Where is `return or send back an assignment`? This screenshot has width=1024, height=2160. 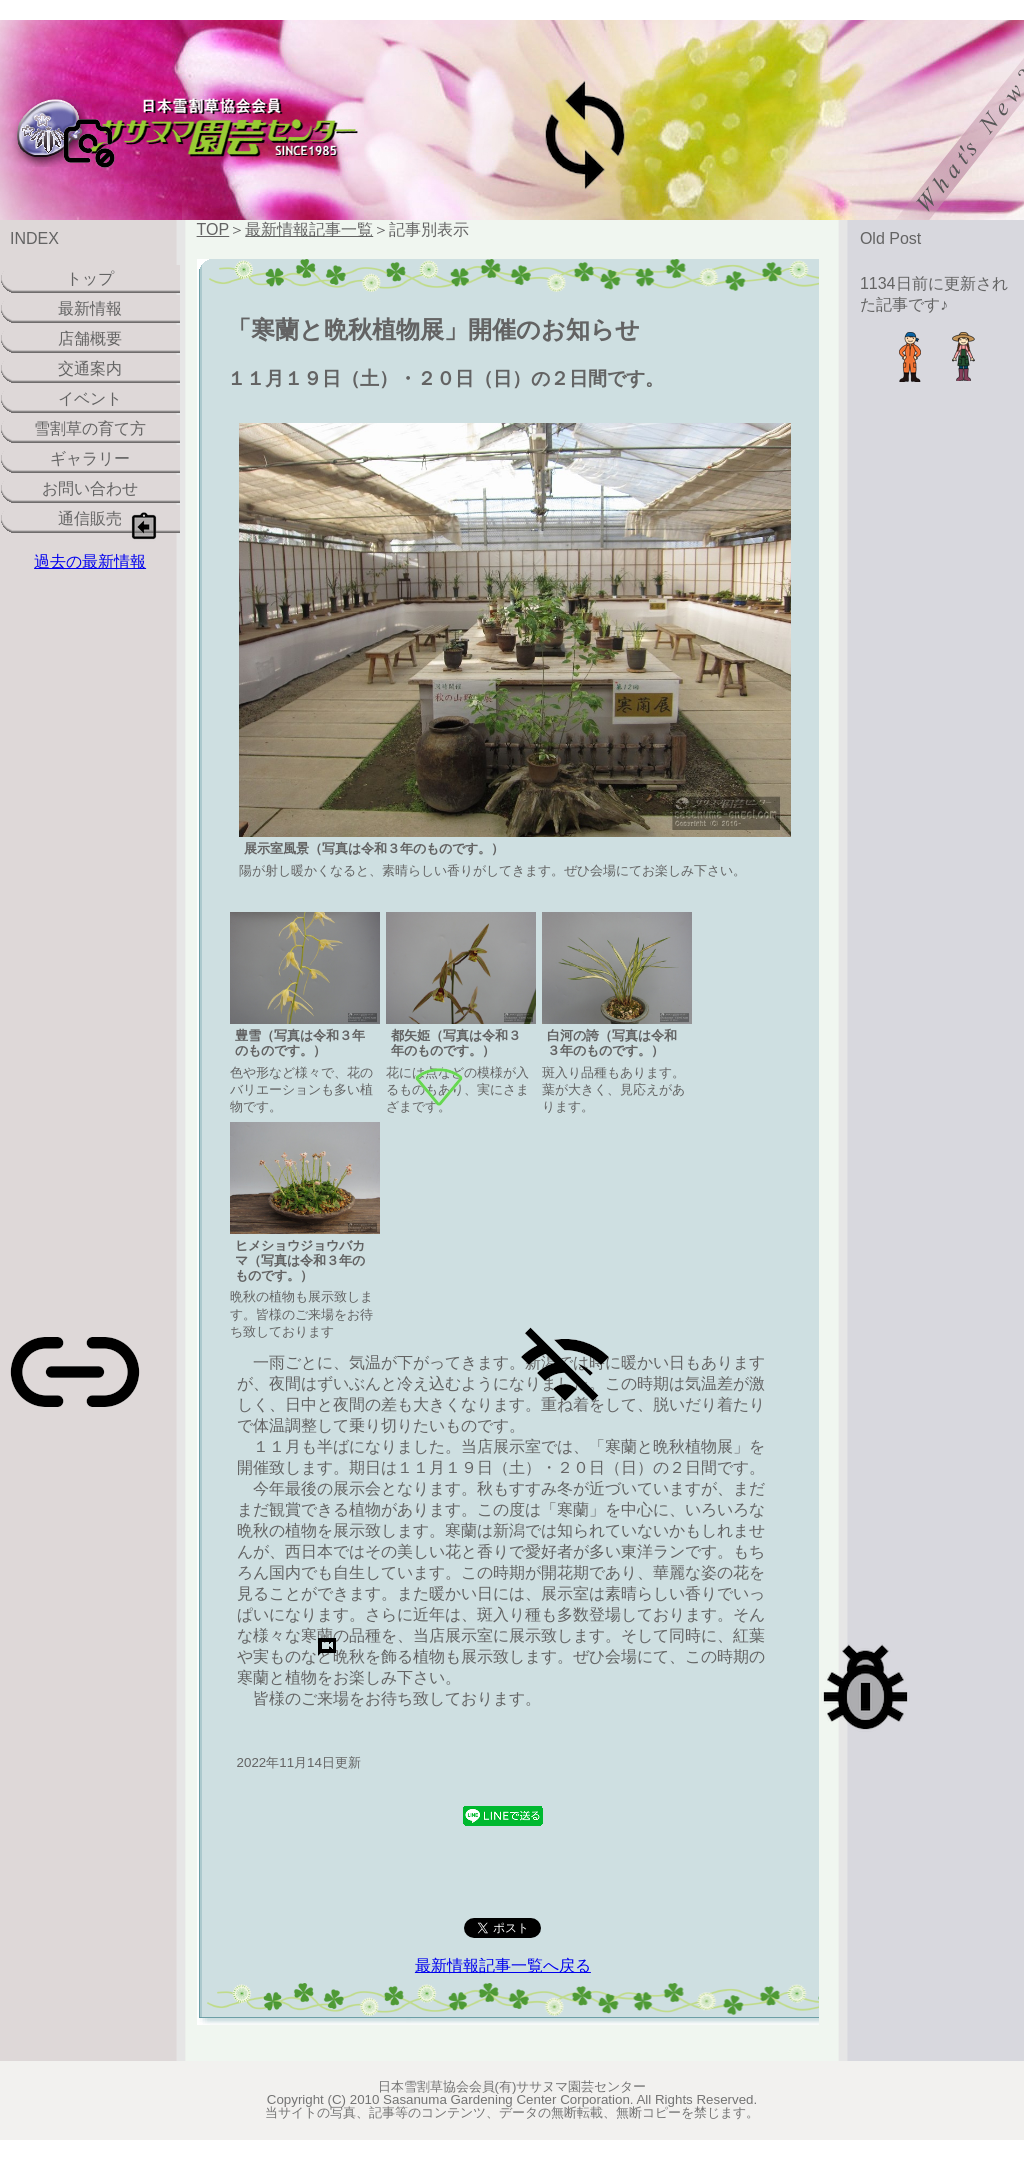 return or send back an assignment is located at coordinates (144, 527).